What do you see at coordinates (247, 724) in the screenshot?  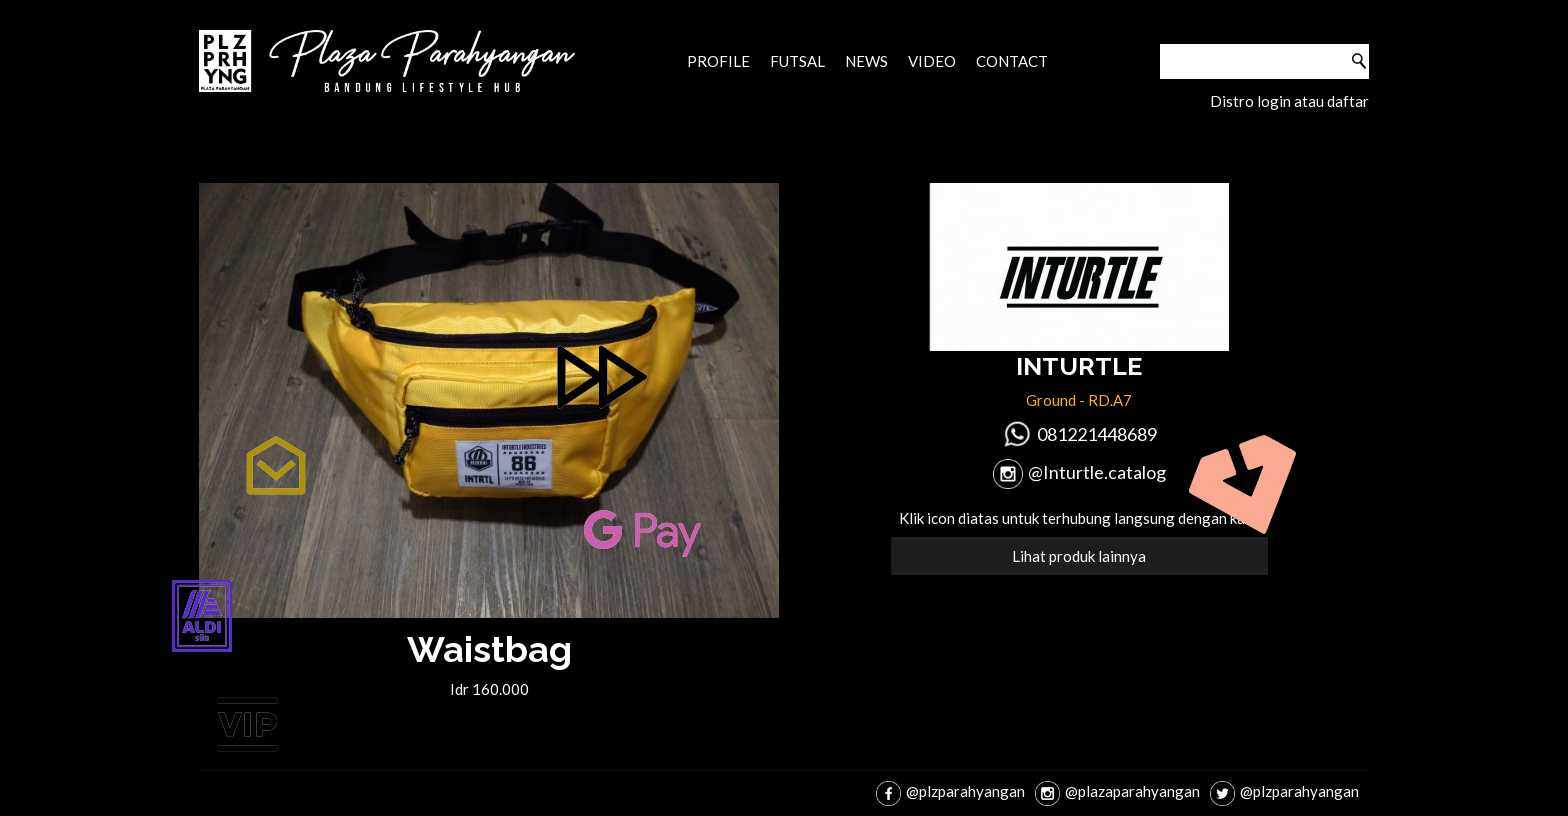 I see `indicates VIP or premium membership status` at bounding box center [247, 724].